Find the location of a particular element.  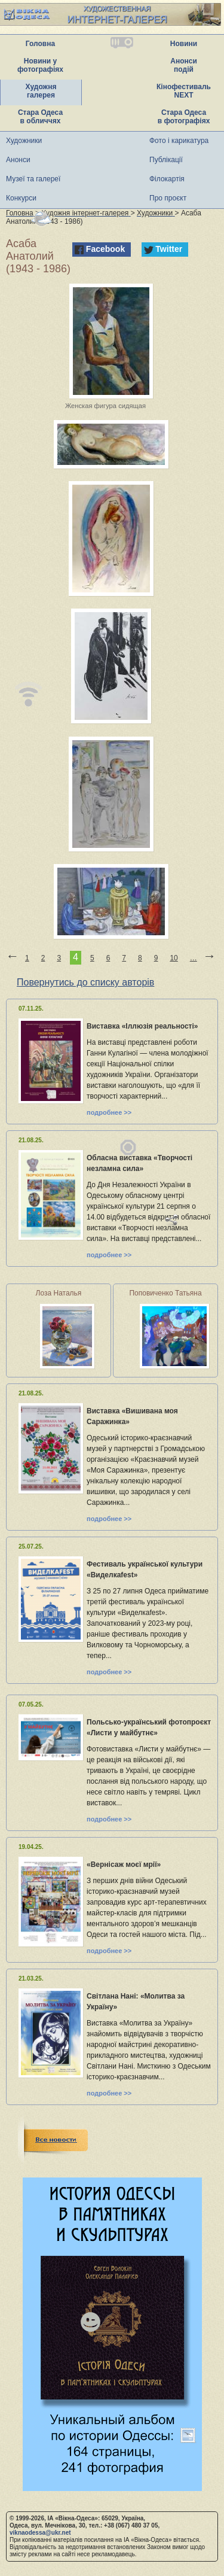

indicates partly cloudy conditions at night is located at coordinates (41, 218).